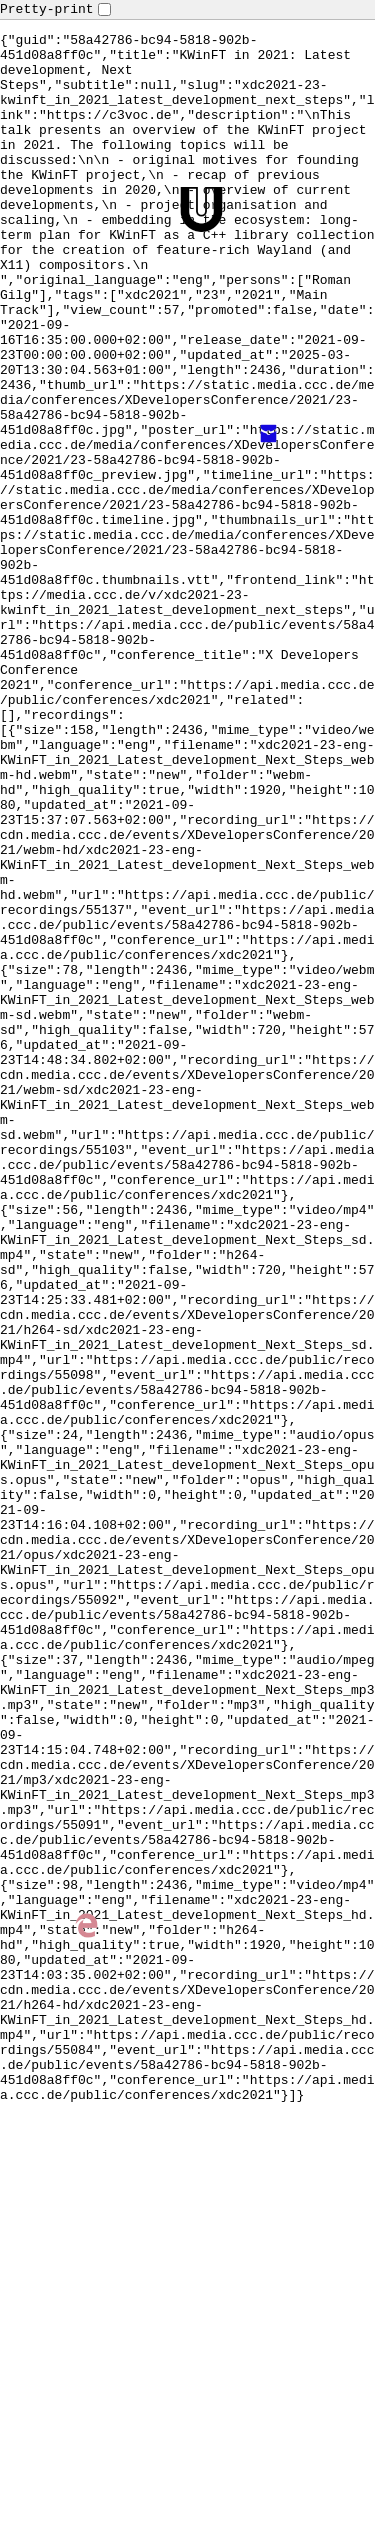  What do you see at coordinates (201, 209) in the screenshot?
I see `vueuse library logo` at bounding box center [201, 209].